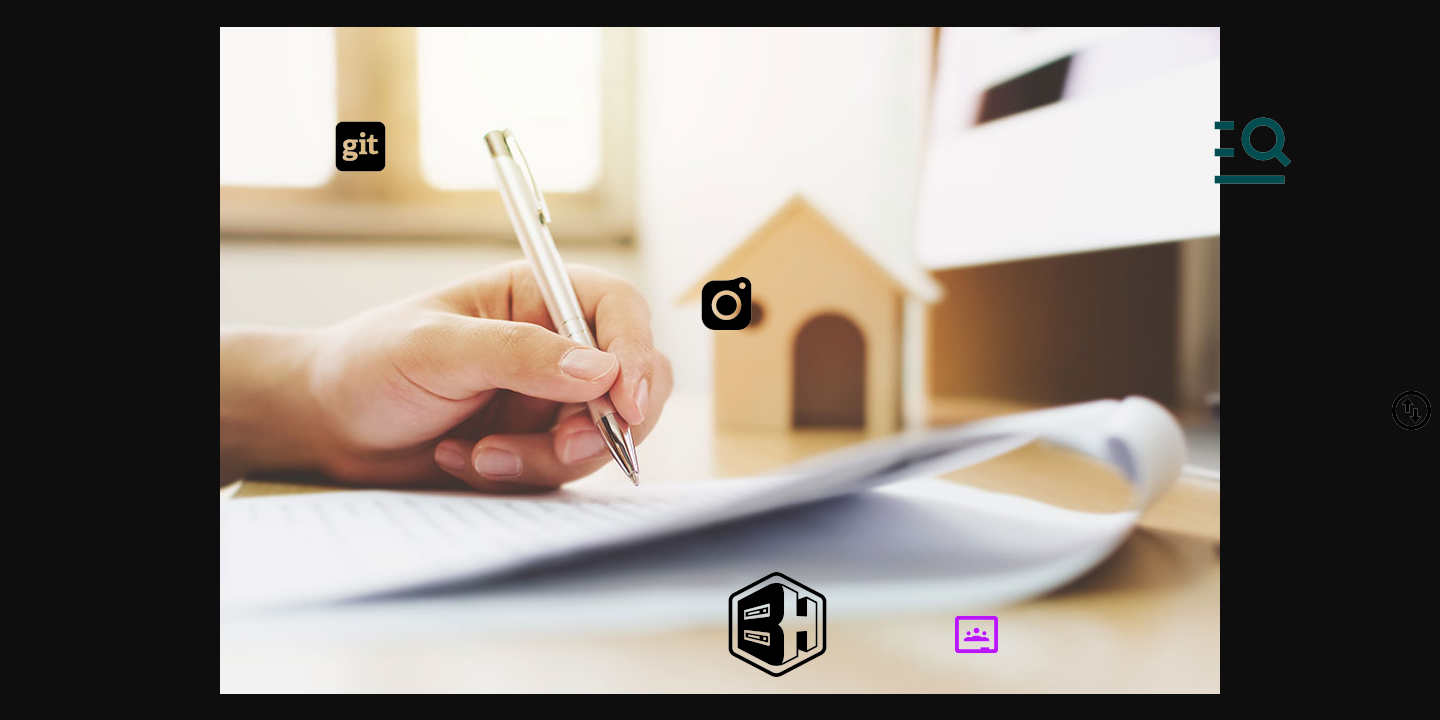 The image size is (1440, 720). I want to click on visit bisecthosting website, so click(777, 624).